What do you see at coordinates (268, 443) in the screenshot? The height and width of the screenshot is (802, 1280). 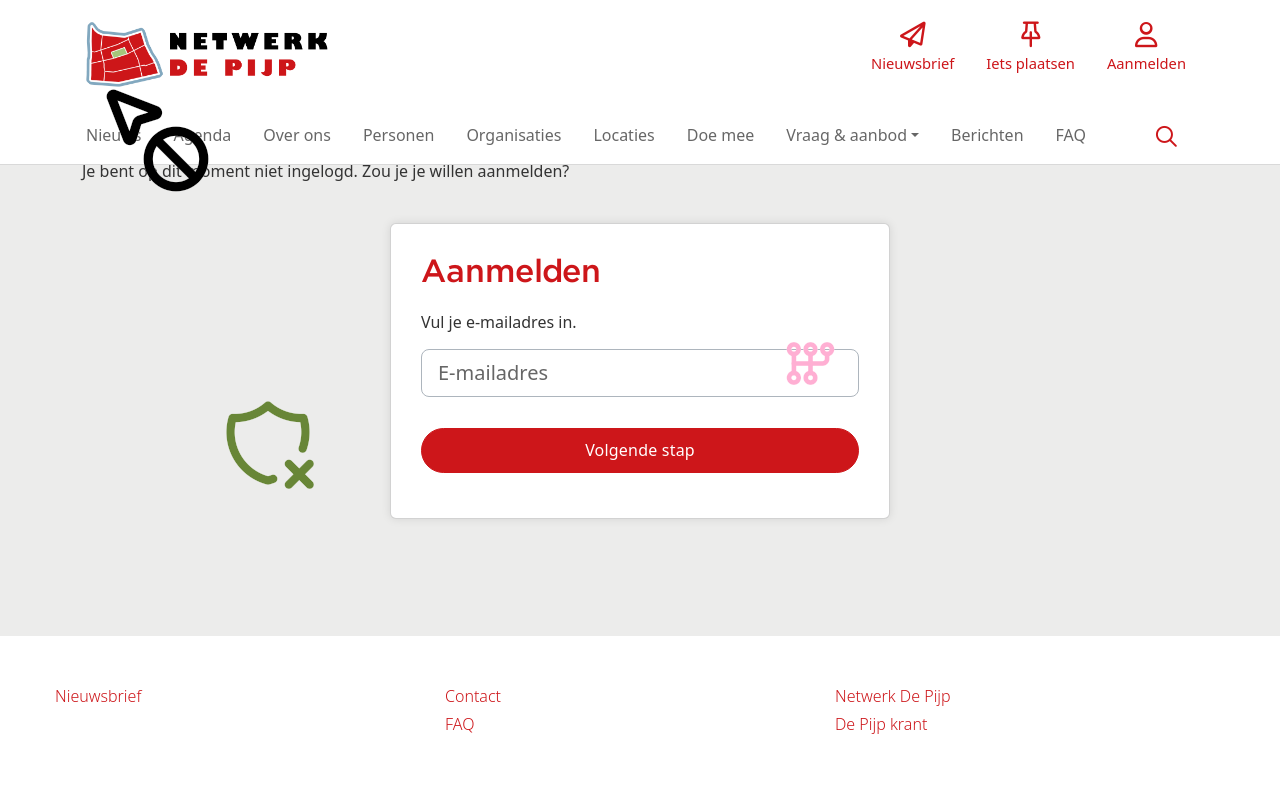 I see `disable security protection` at bounding box center [268, 443].